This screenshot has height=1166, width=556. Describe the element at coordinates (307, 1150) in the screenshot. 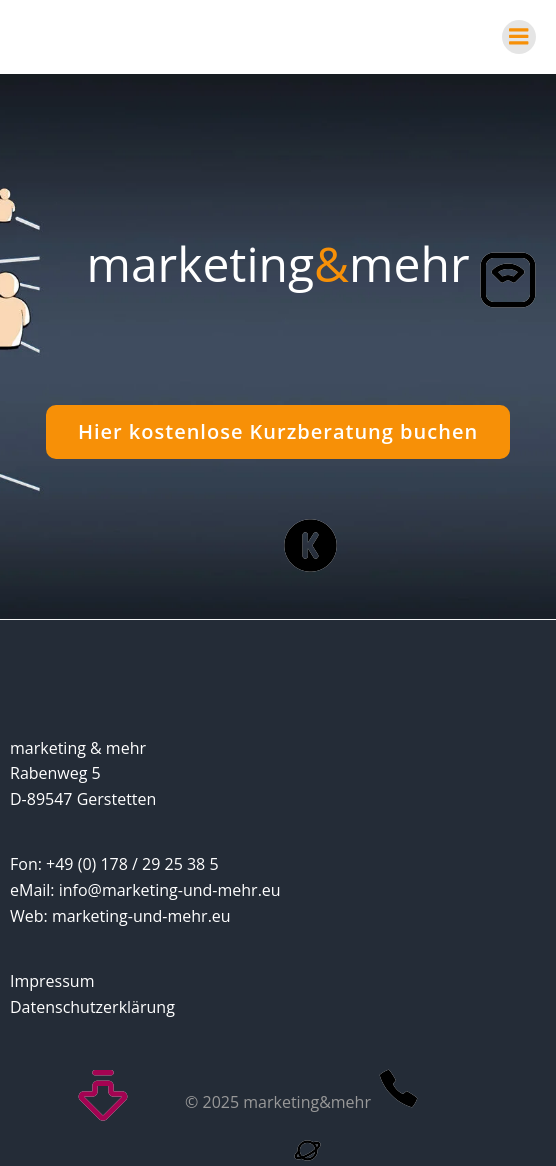

I see `explore global or worldwide content` at that location.